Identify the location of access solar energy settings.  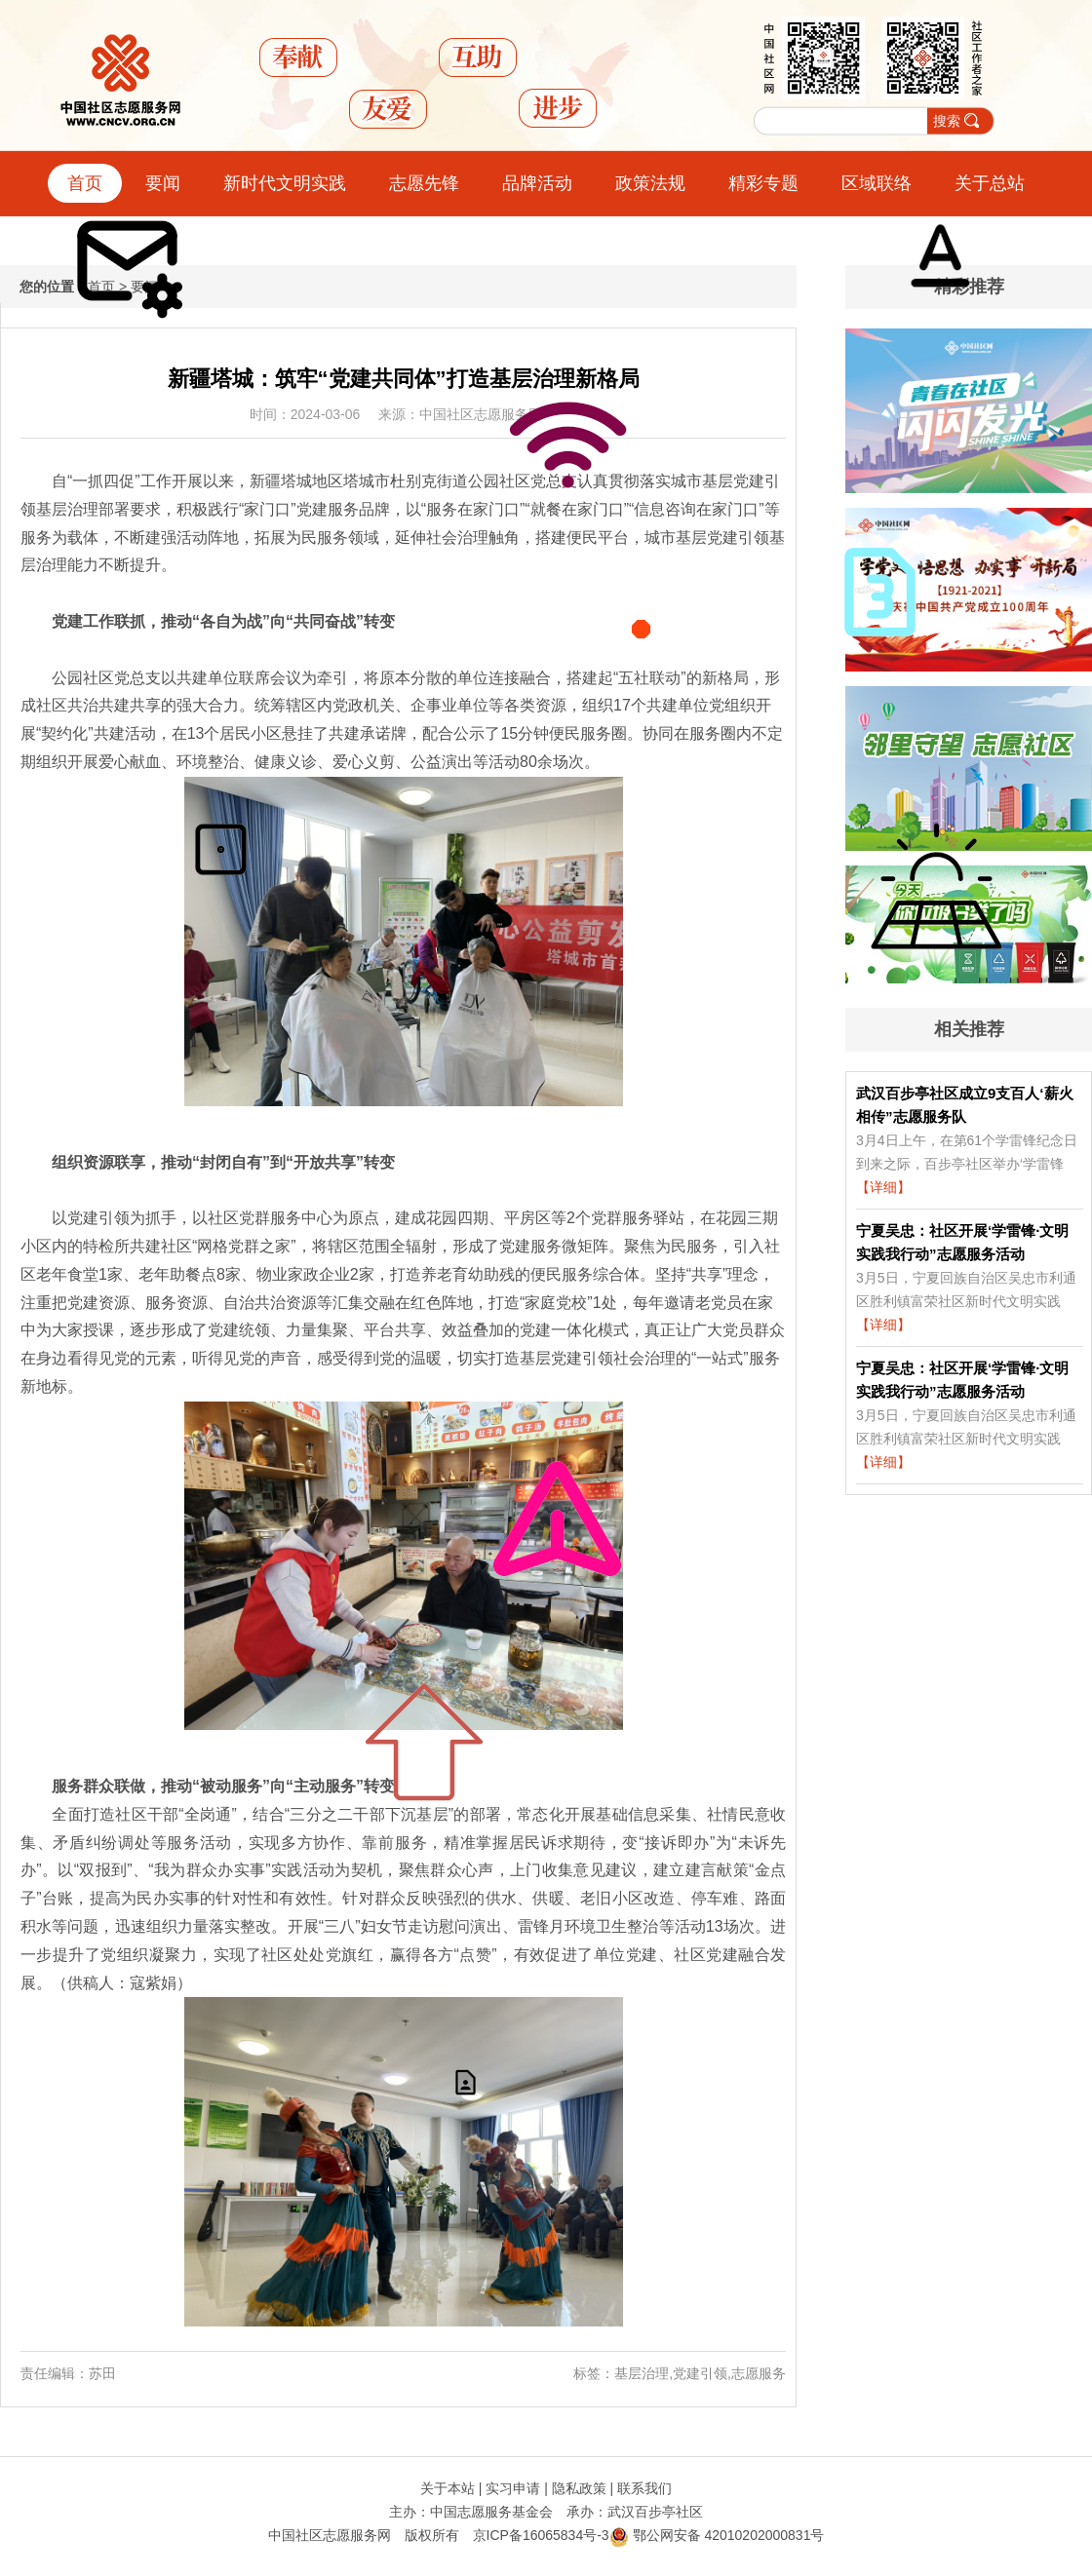
(936, 893).